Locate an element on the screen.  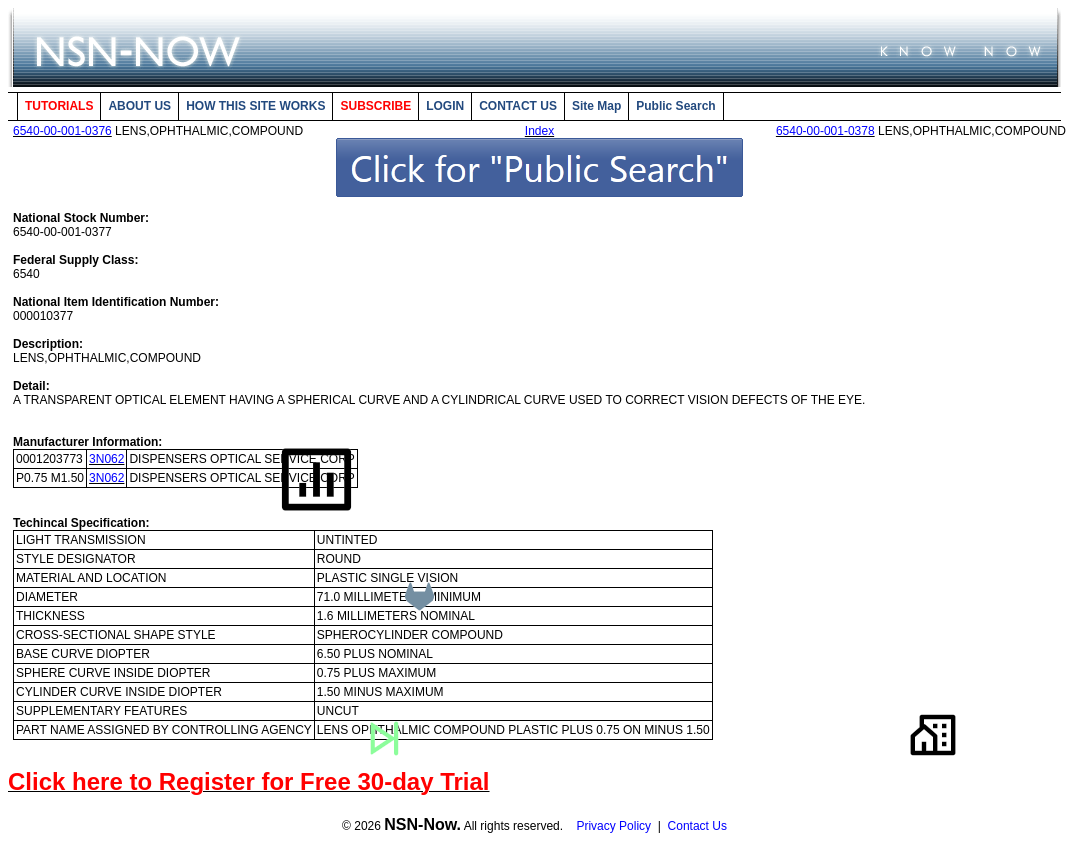
view analytics dashboard is located at coordinates (316, 479).